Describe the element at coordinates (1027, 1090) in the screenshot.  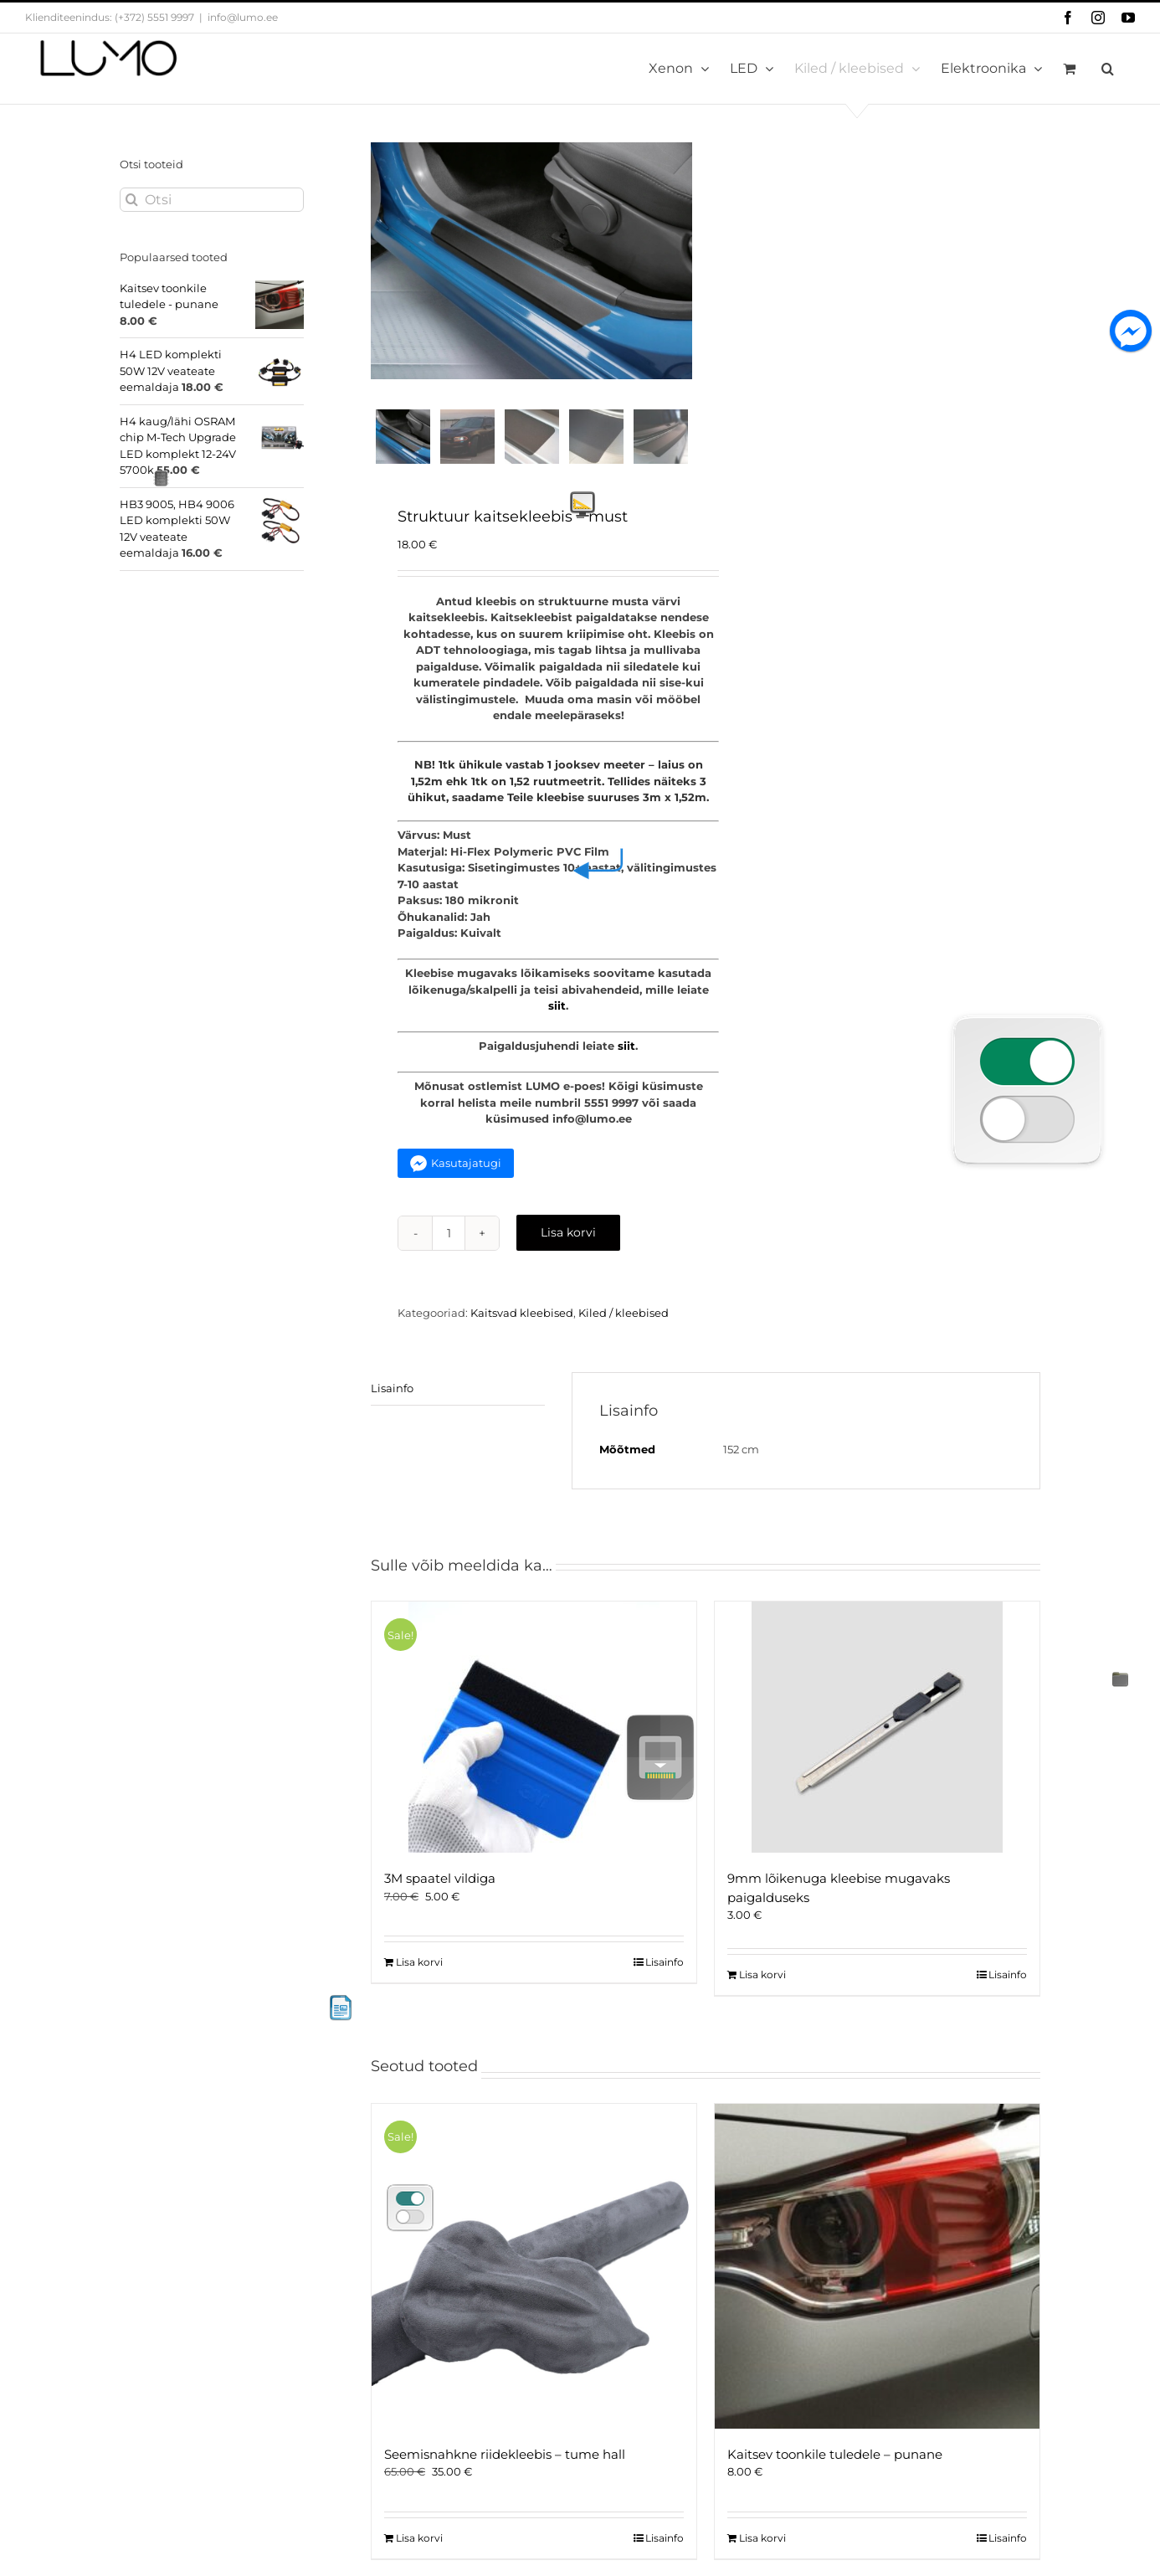
I see `open system settings or preferences` at that location.